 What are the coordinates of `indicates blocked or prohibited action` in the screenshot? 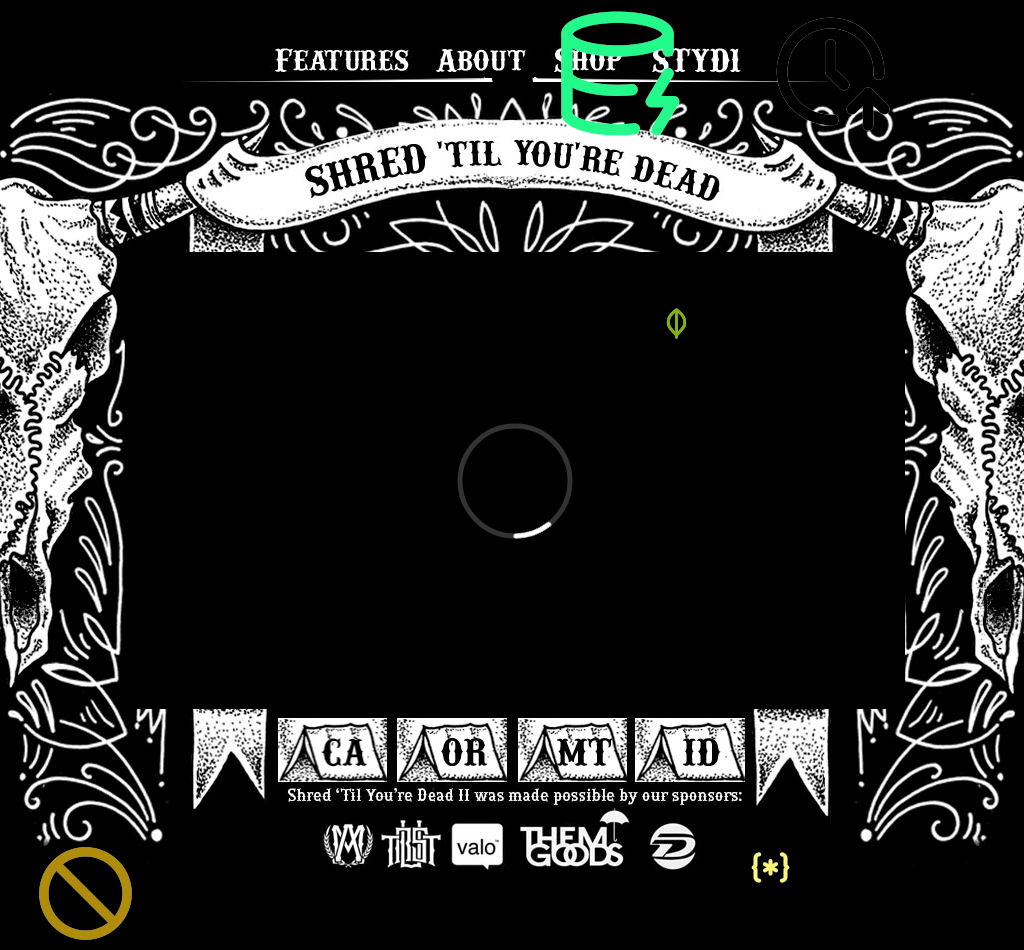 It's located at (85, 893).